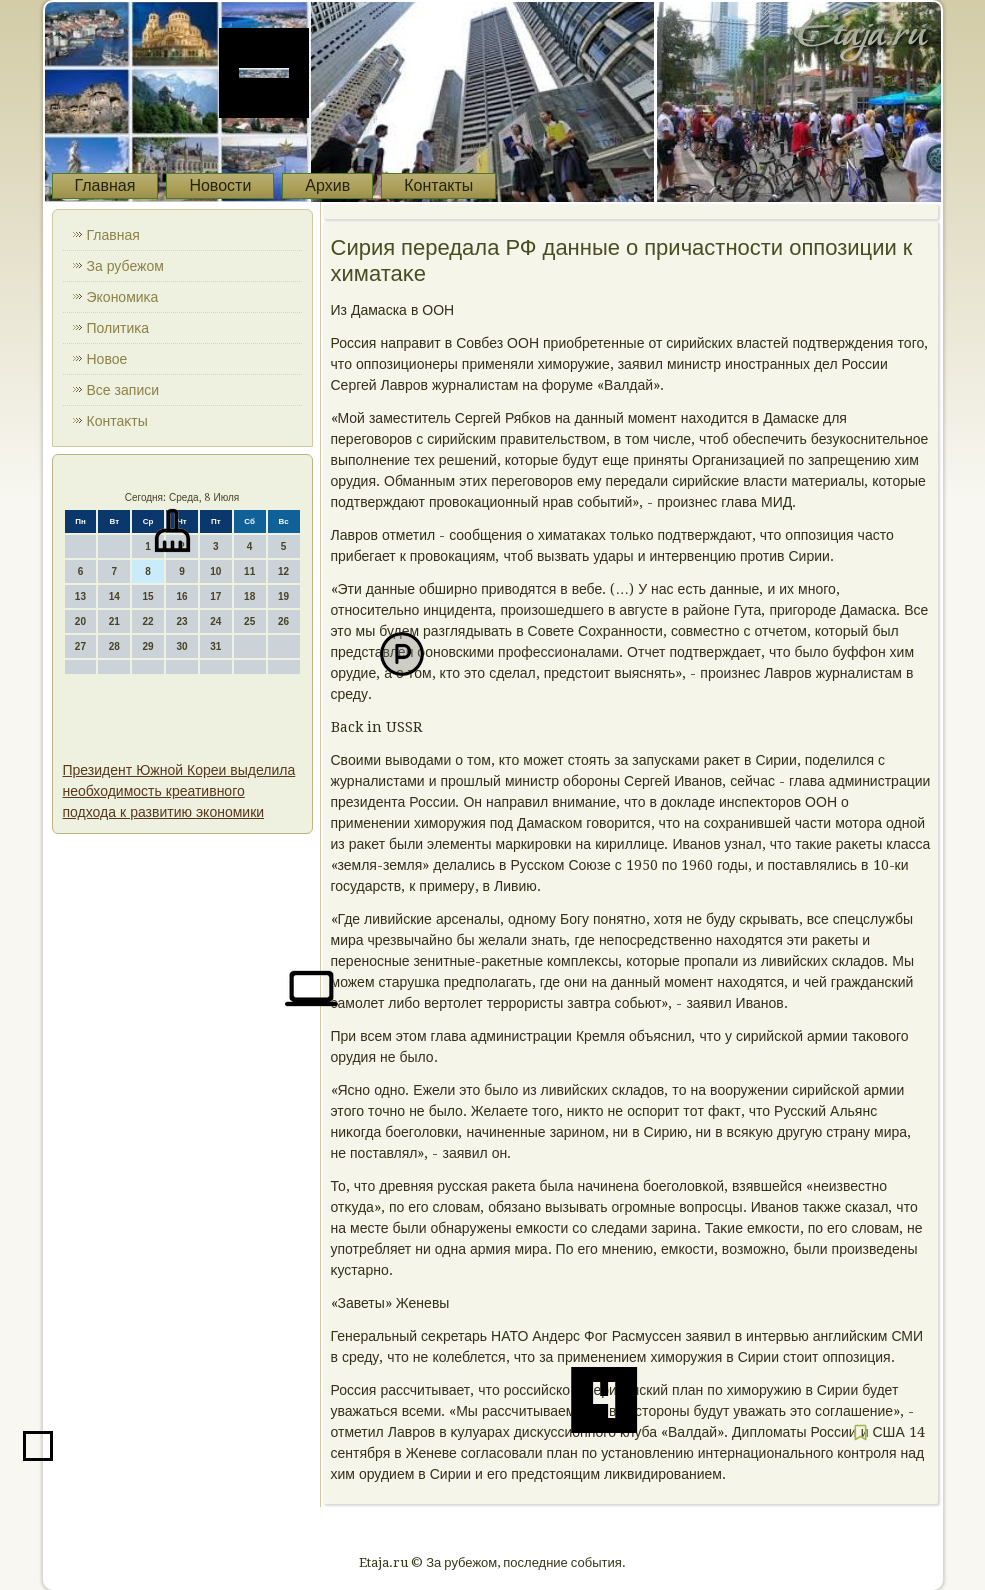 This screenshot has width=985, height=1590. What do you see at coordinates (604, 1400) in the screenshot?
I see `select filter or preset number 4` at bounding box center [604, 1400].